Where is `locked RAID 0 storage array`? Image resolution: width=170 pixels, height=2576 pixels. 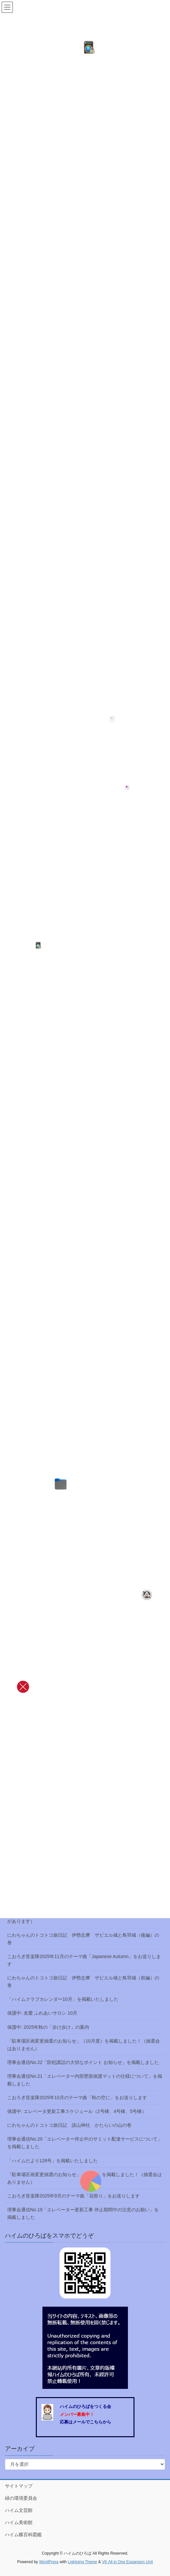 locked RAID 0 storage array is located at coordinates (88, 47).